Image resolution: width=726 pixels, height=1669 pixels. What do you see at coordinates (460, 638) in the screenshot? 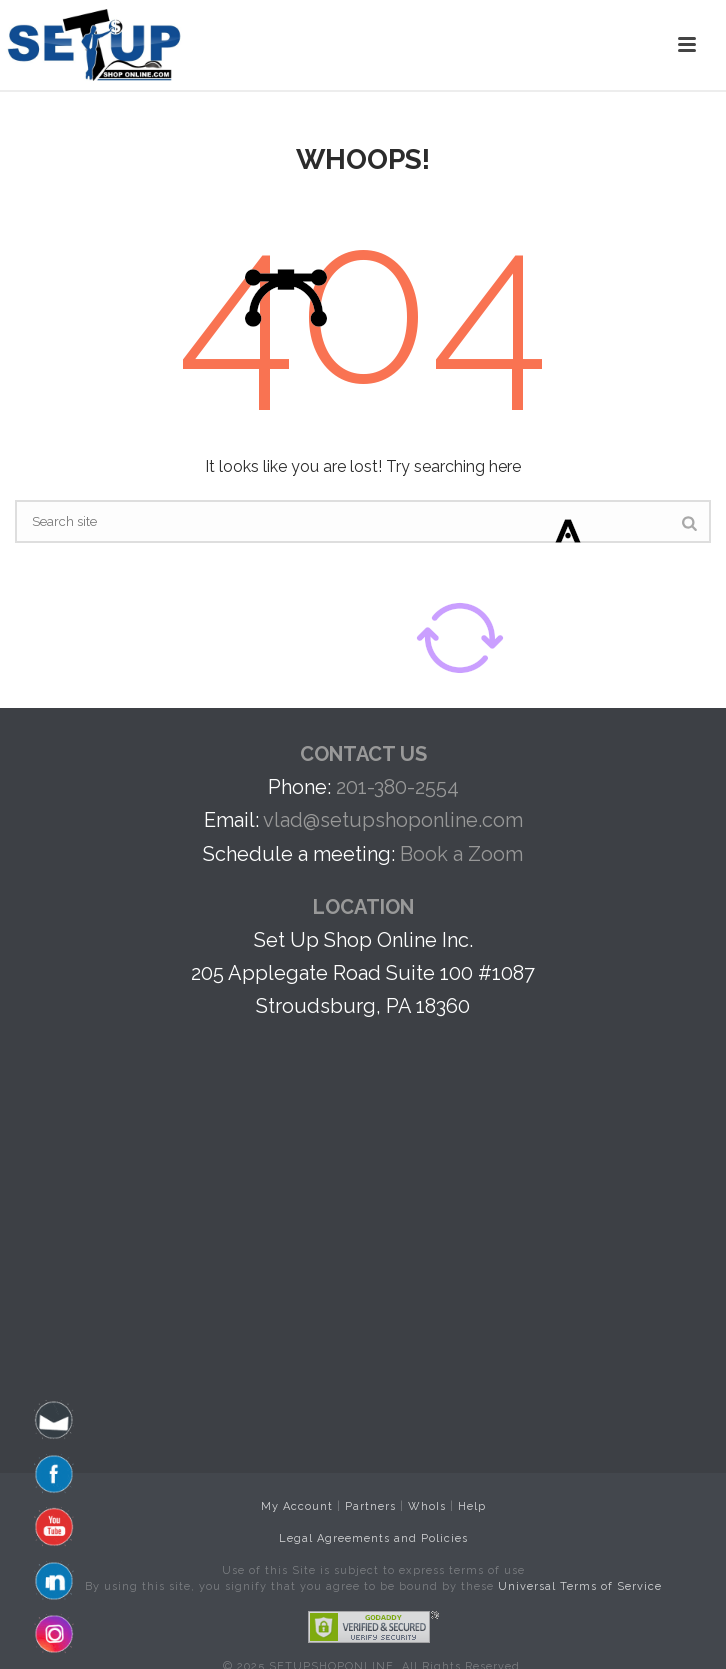
I see `sync data across devices` at bounding box center [460, 638].